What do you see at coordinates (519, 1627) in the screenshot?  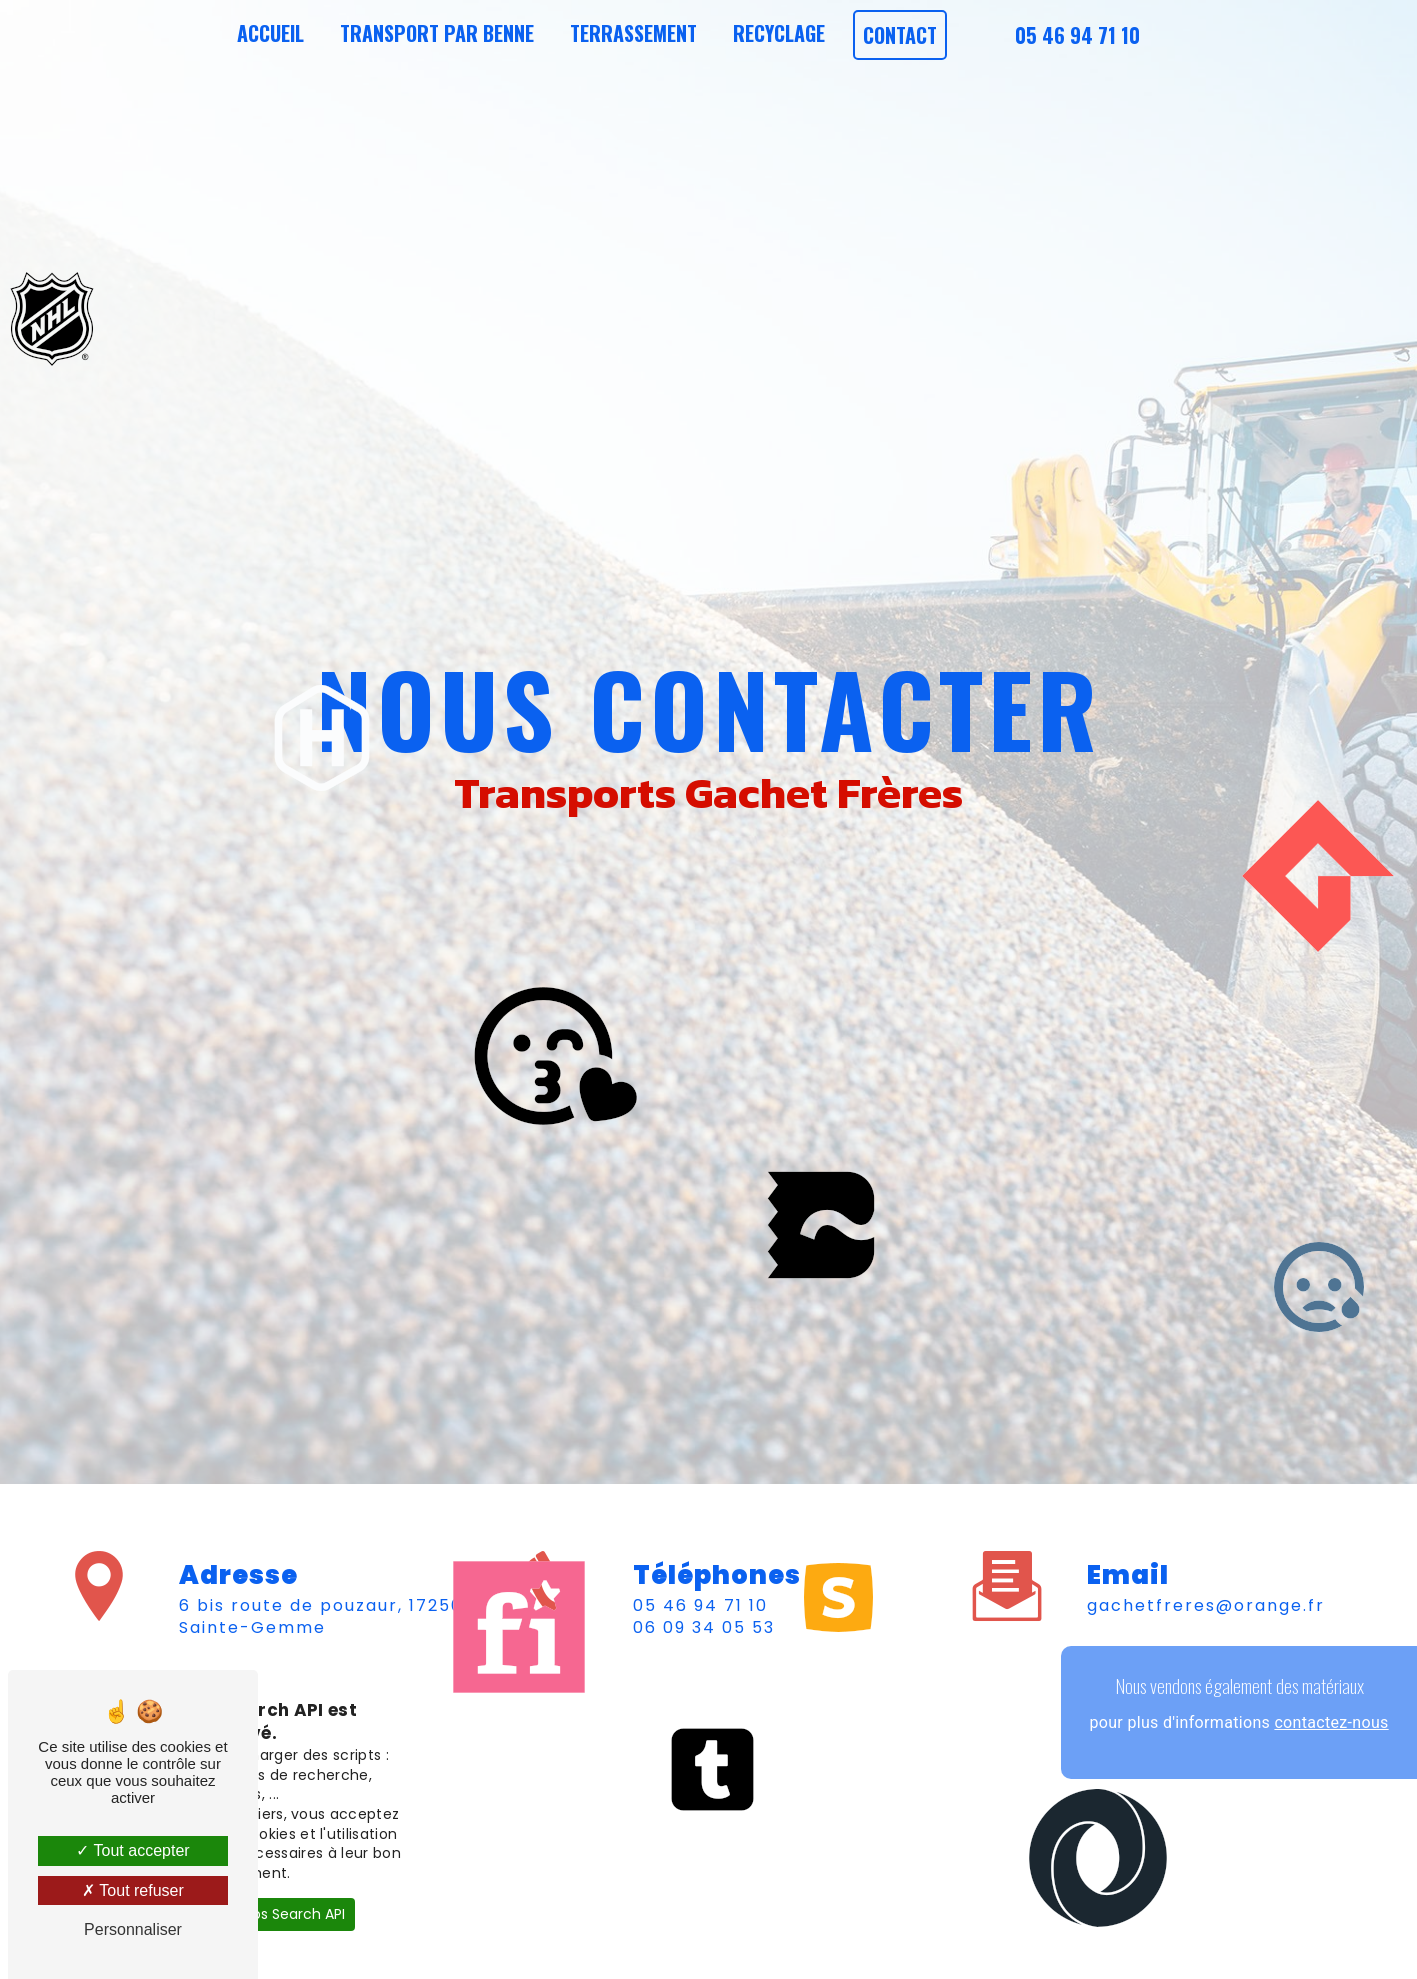 I see `fonticons brand logo` at bounding box center [519, 1627].